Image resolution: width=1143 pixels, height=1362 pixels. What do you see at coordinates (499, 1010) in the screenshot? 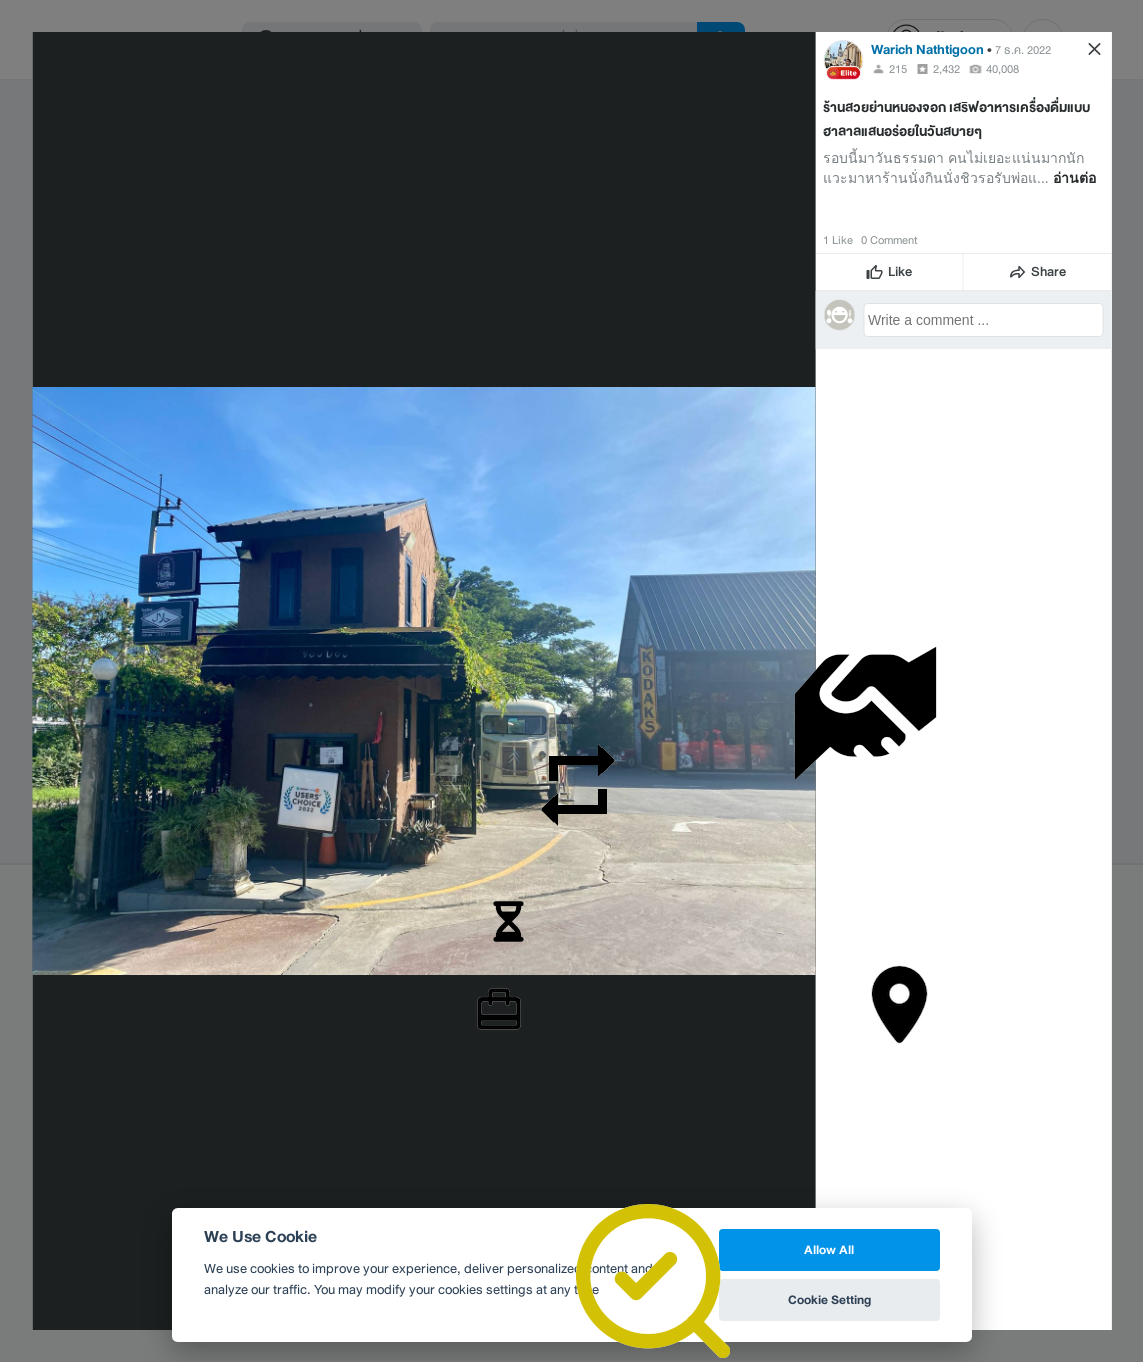
I see `access travel documents or itinerary` at bounding box center [499, 1010].